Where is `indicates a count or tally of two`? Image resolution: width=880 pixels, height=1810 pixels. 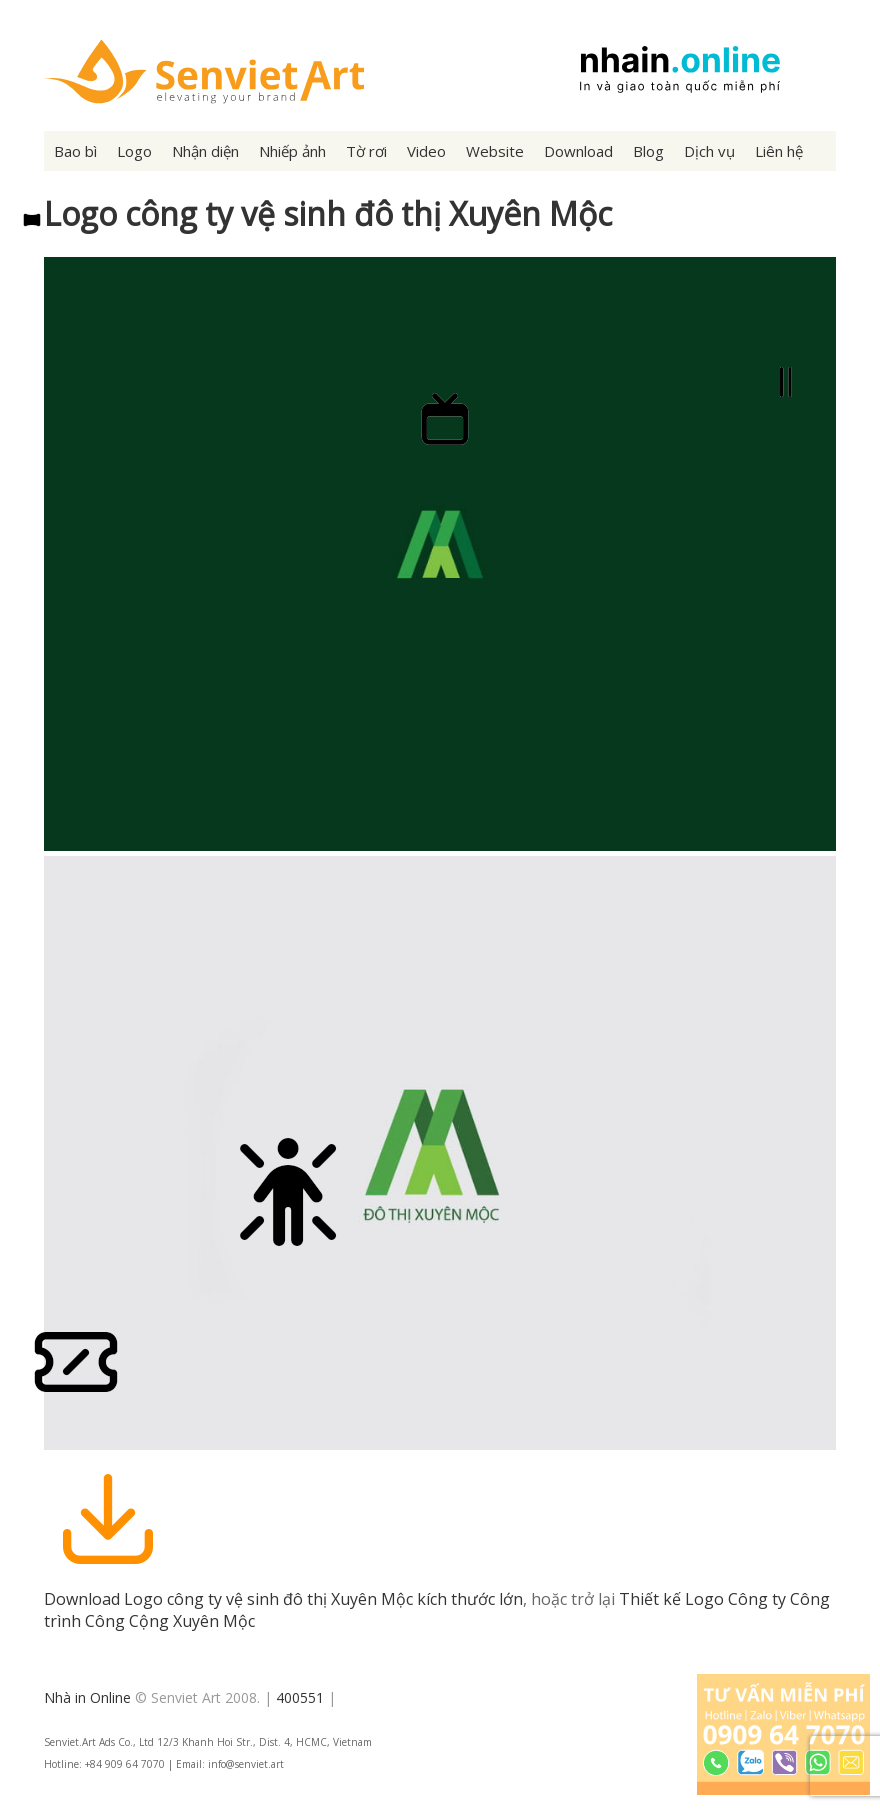
indicates a count or tally of two is located at coordinates (795, 382).